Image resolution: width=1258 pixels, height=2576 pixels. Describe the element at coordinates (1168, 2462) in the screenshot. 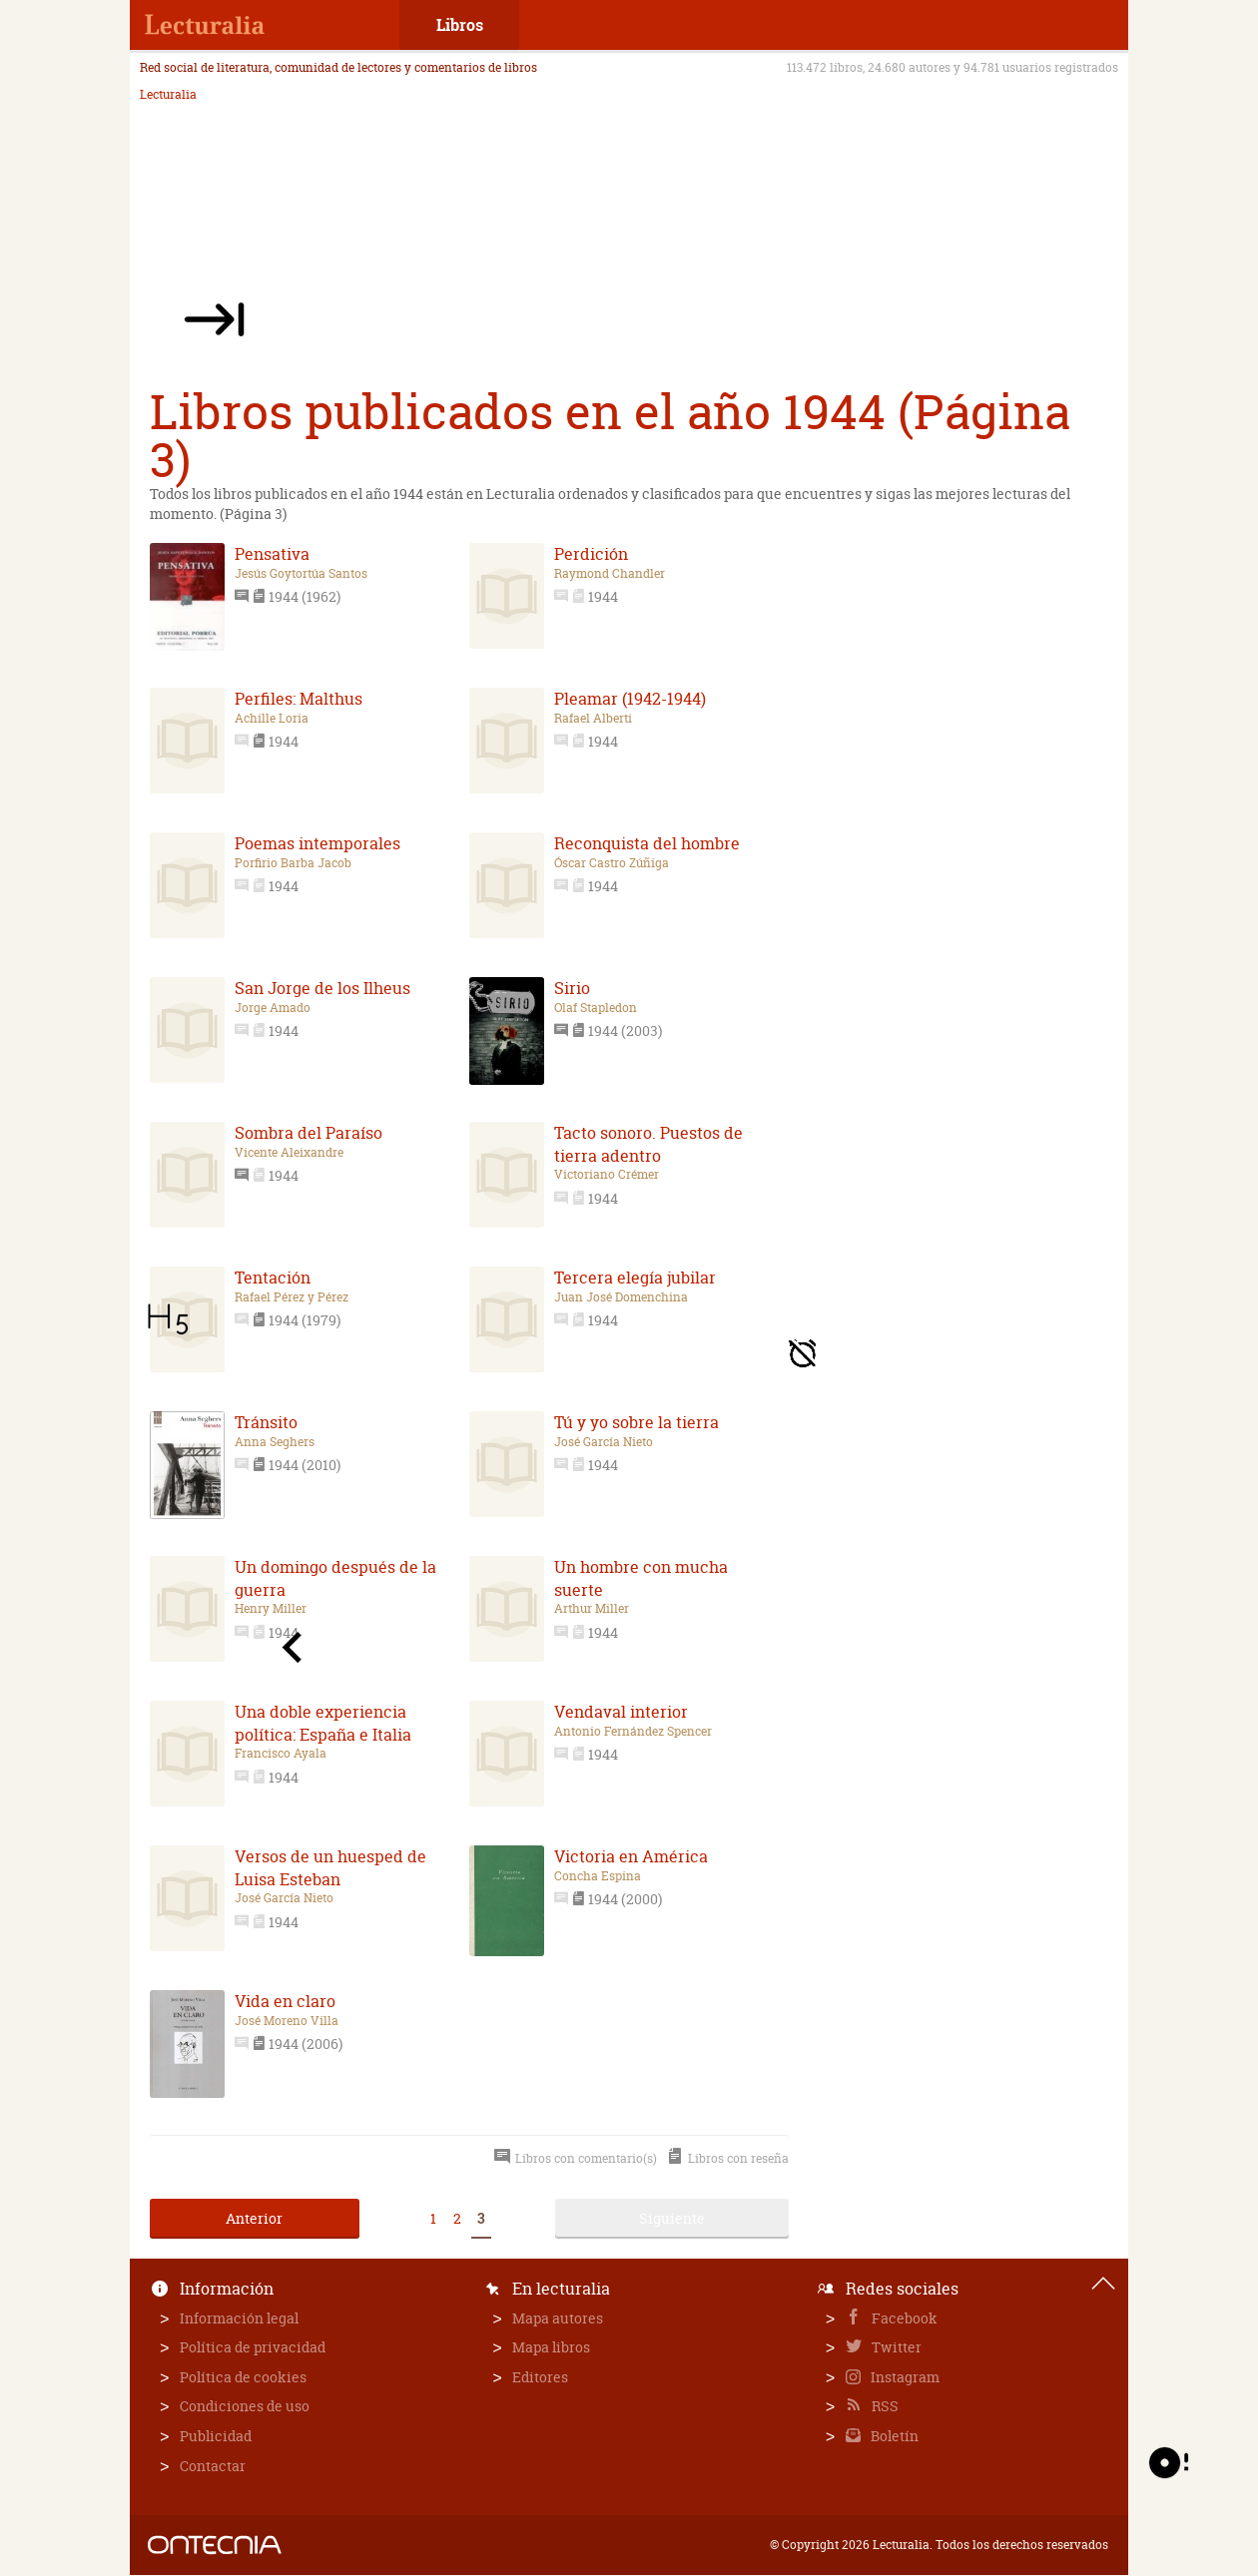

I see `indicates storage disc is full` at that location.